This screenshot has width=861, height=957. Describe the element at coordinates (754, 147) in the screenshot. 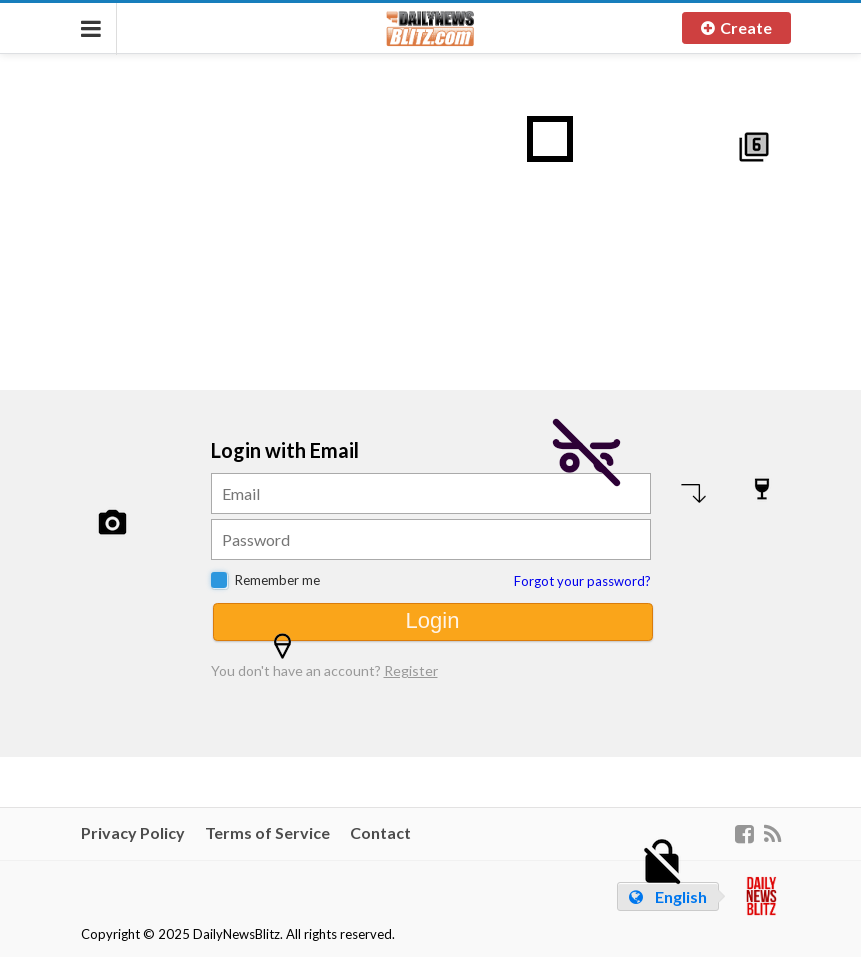

I see `filter option 6 in a series of image filters` at that location.